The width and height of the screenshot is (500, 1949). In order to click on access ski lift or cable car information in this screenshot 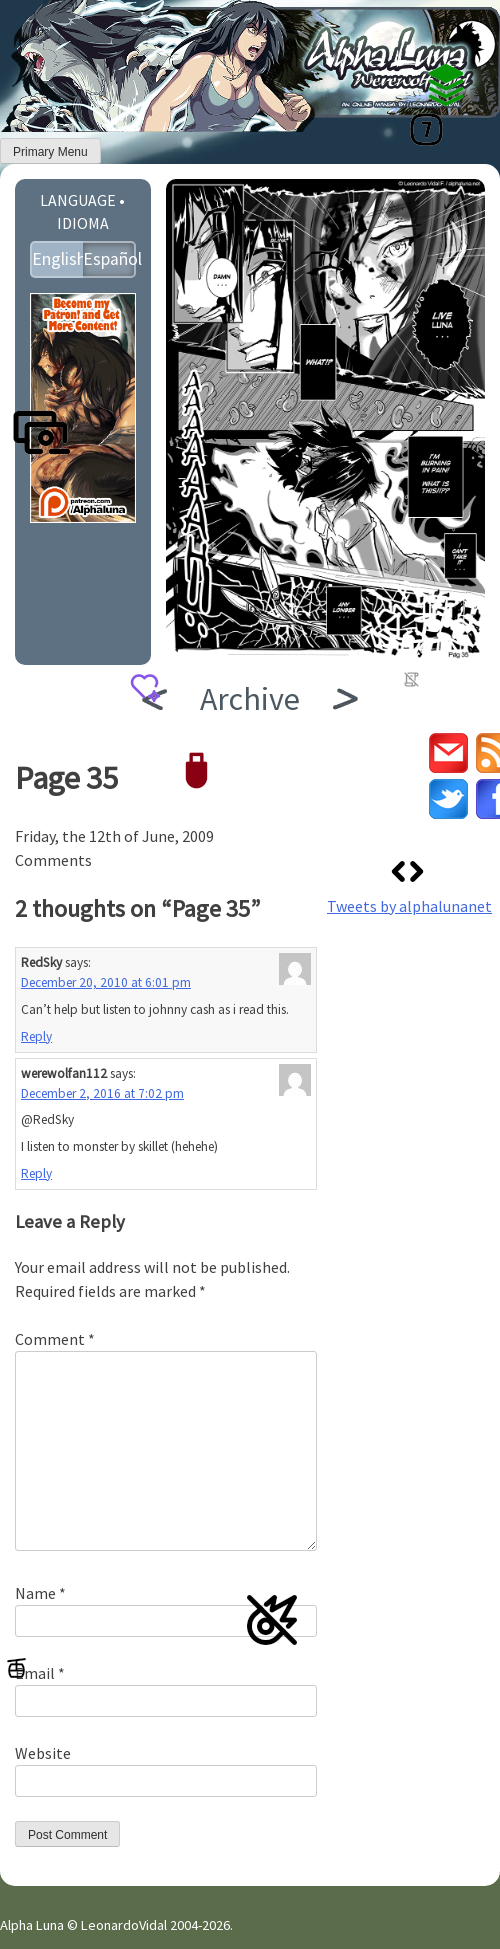, I will do `click(16, 1668)`.